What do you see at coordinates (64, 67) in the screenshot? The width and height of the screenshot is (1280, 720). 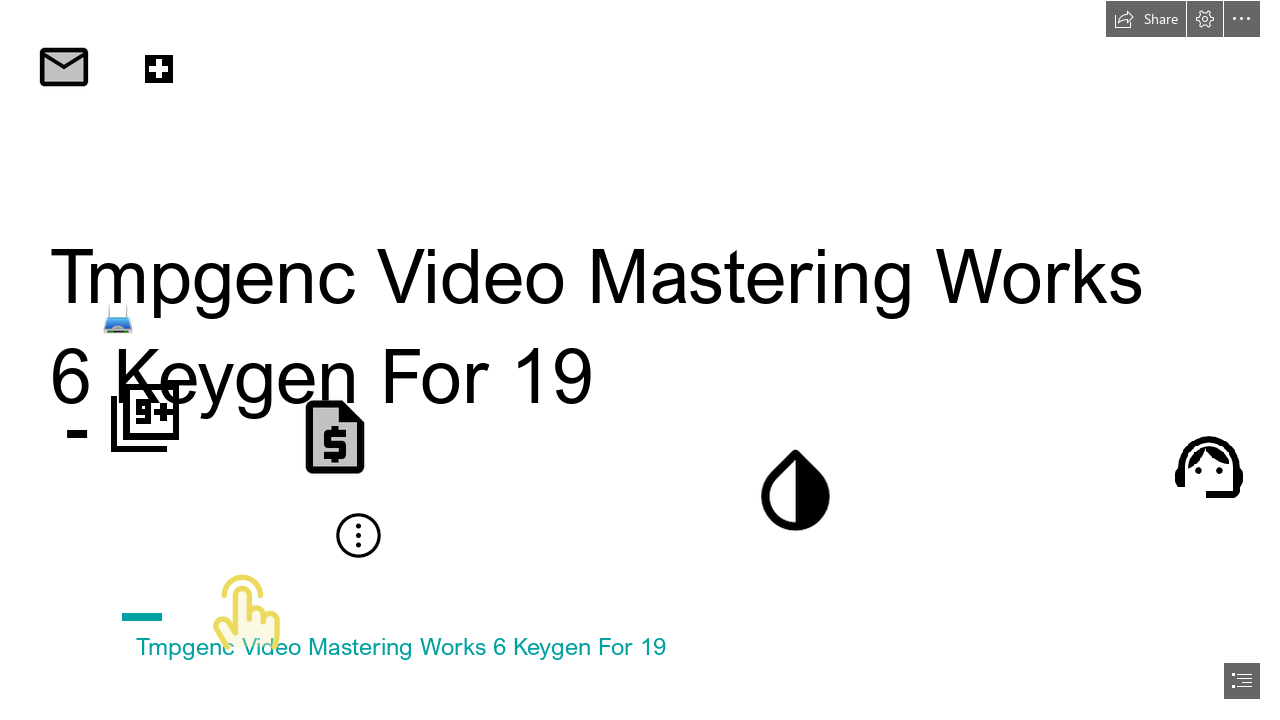 I see `access your email inbox` at bounding box center [64, 67].